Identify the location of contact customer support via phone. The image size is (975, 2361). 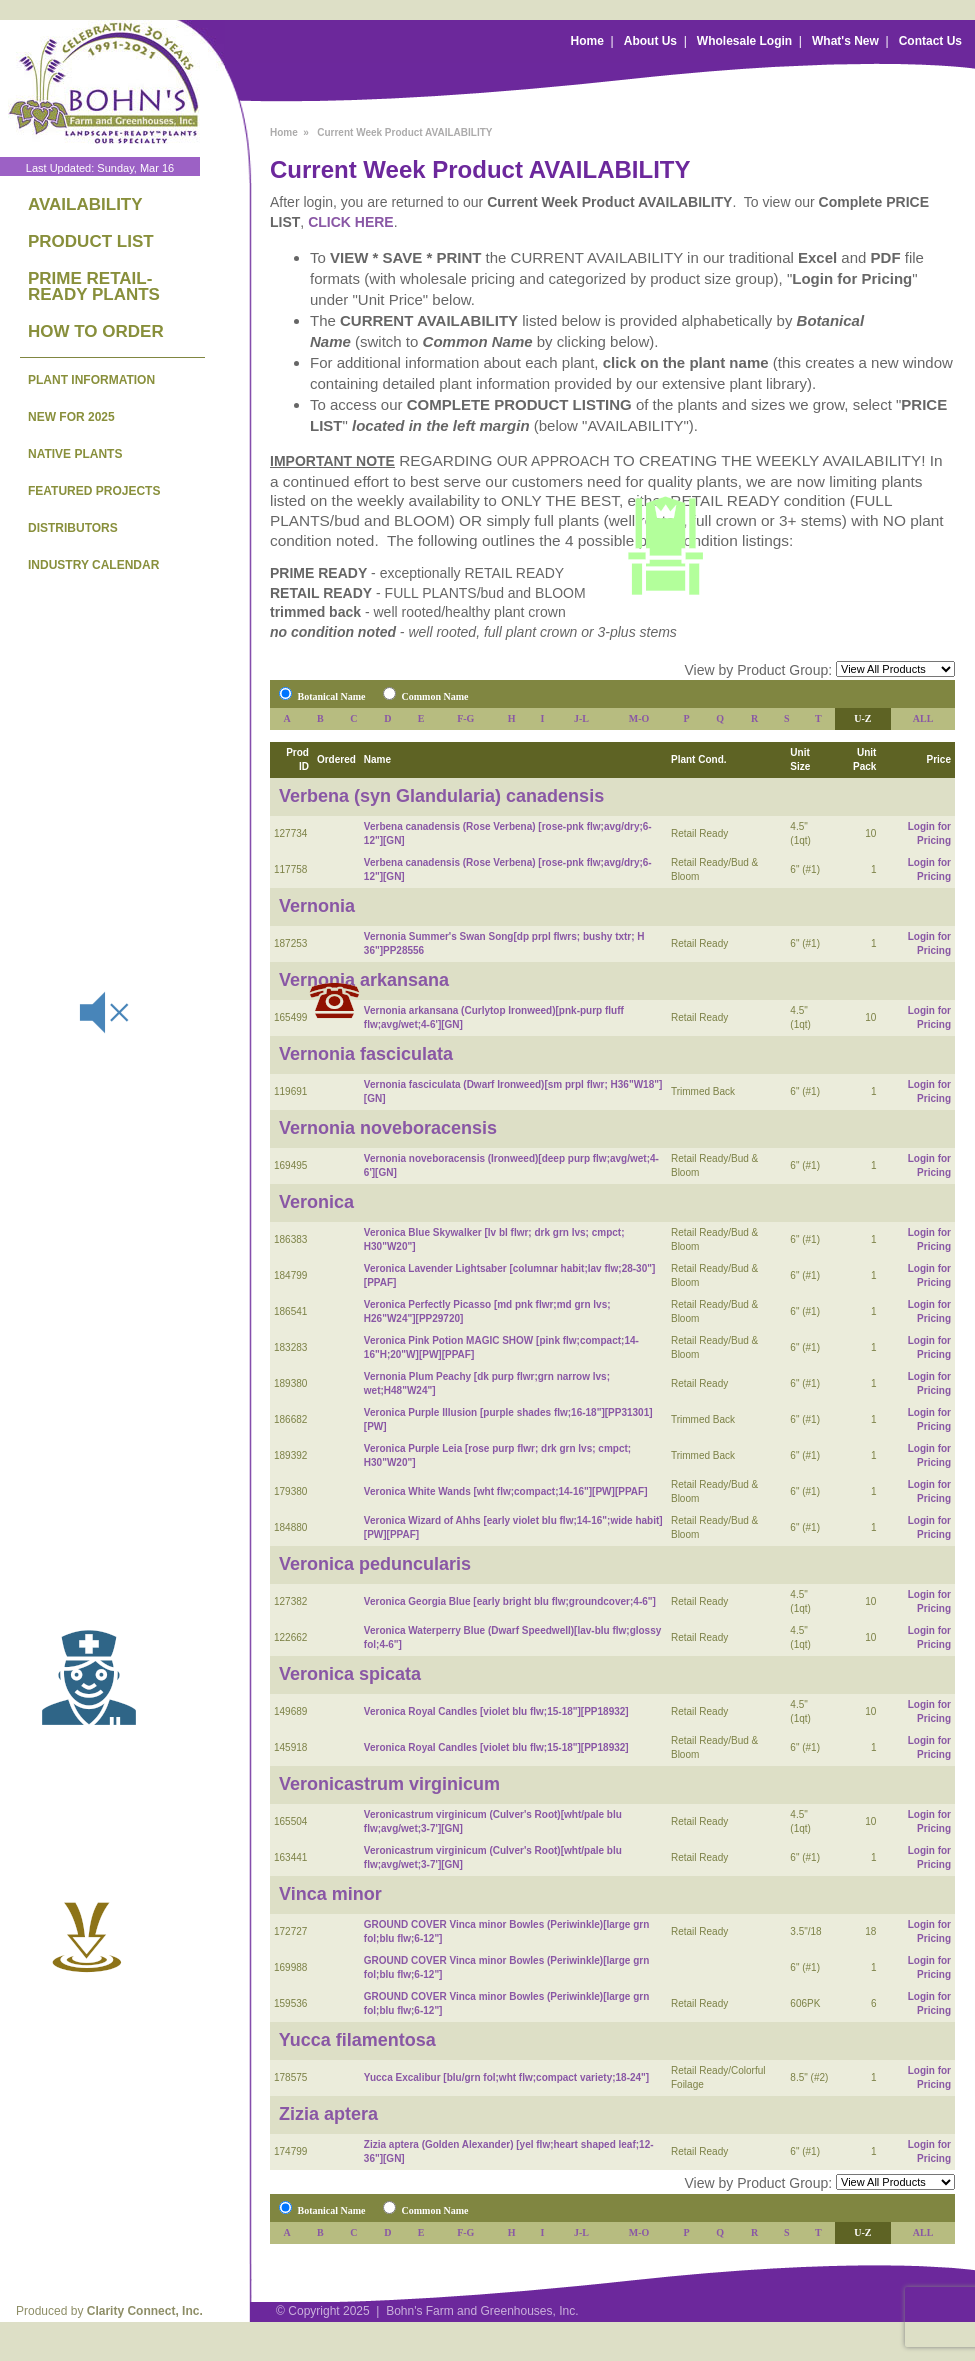
(334, 1000).